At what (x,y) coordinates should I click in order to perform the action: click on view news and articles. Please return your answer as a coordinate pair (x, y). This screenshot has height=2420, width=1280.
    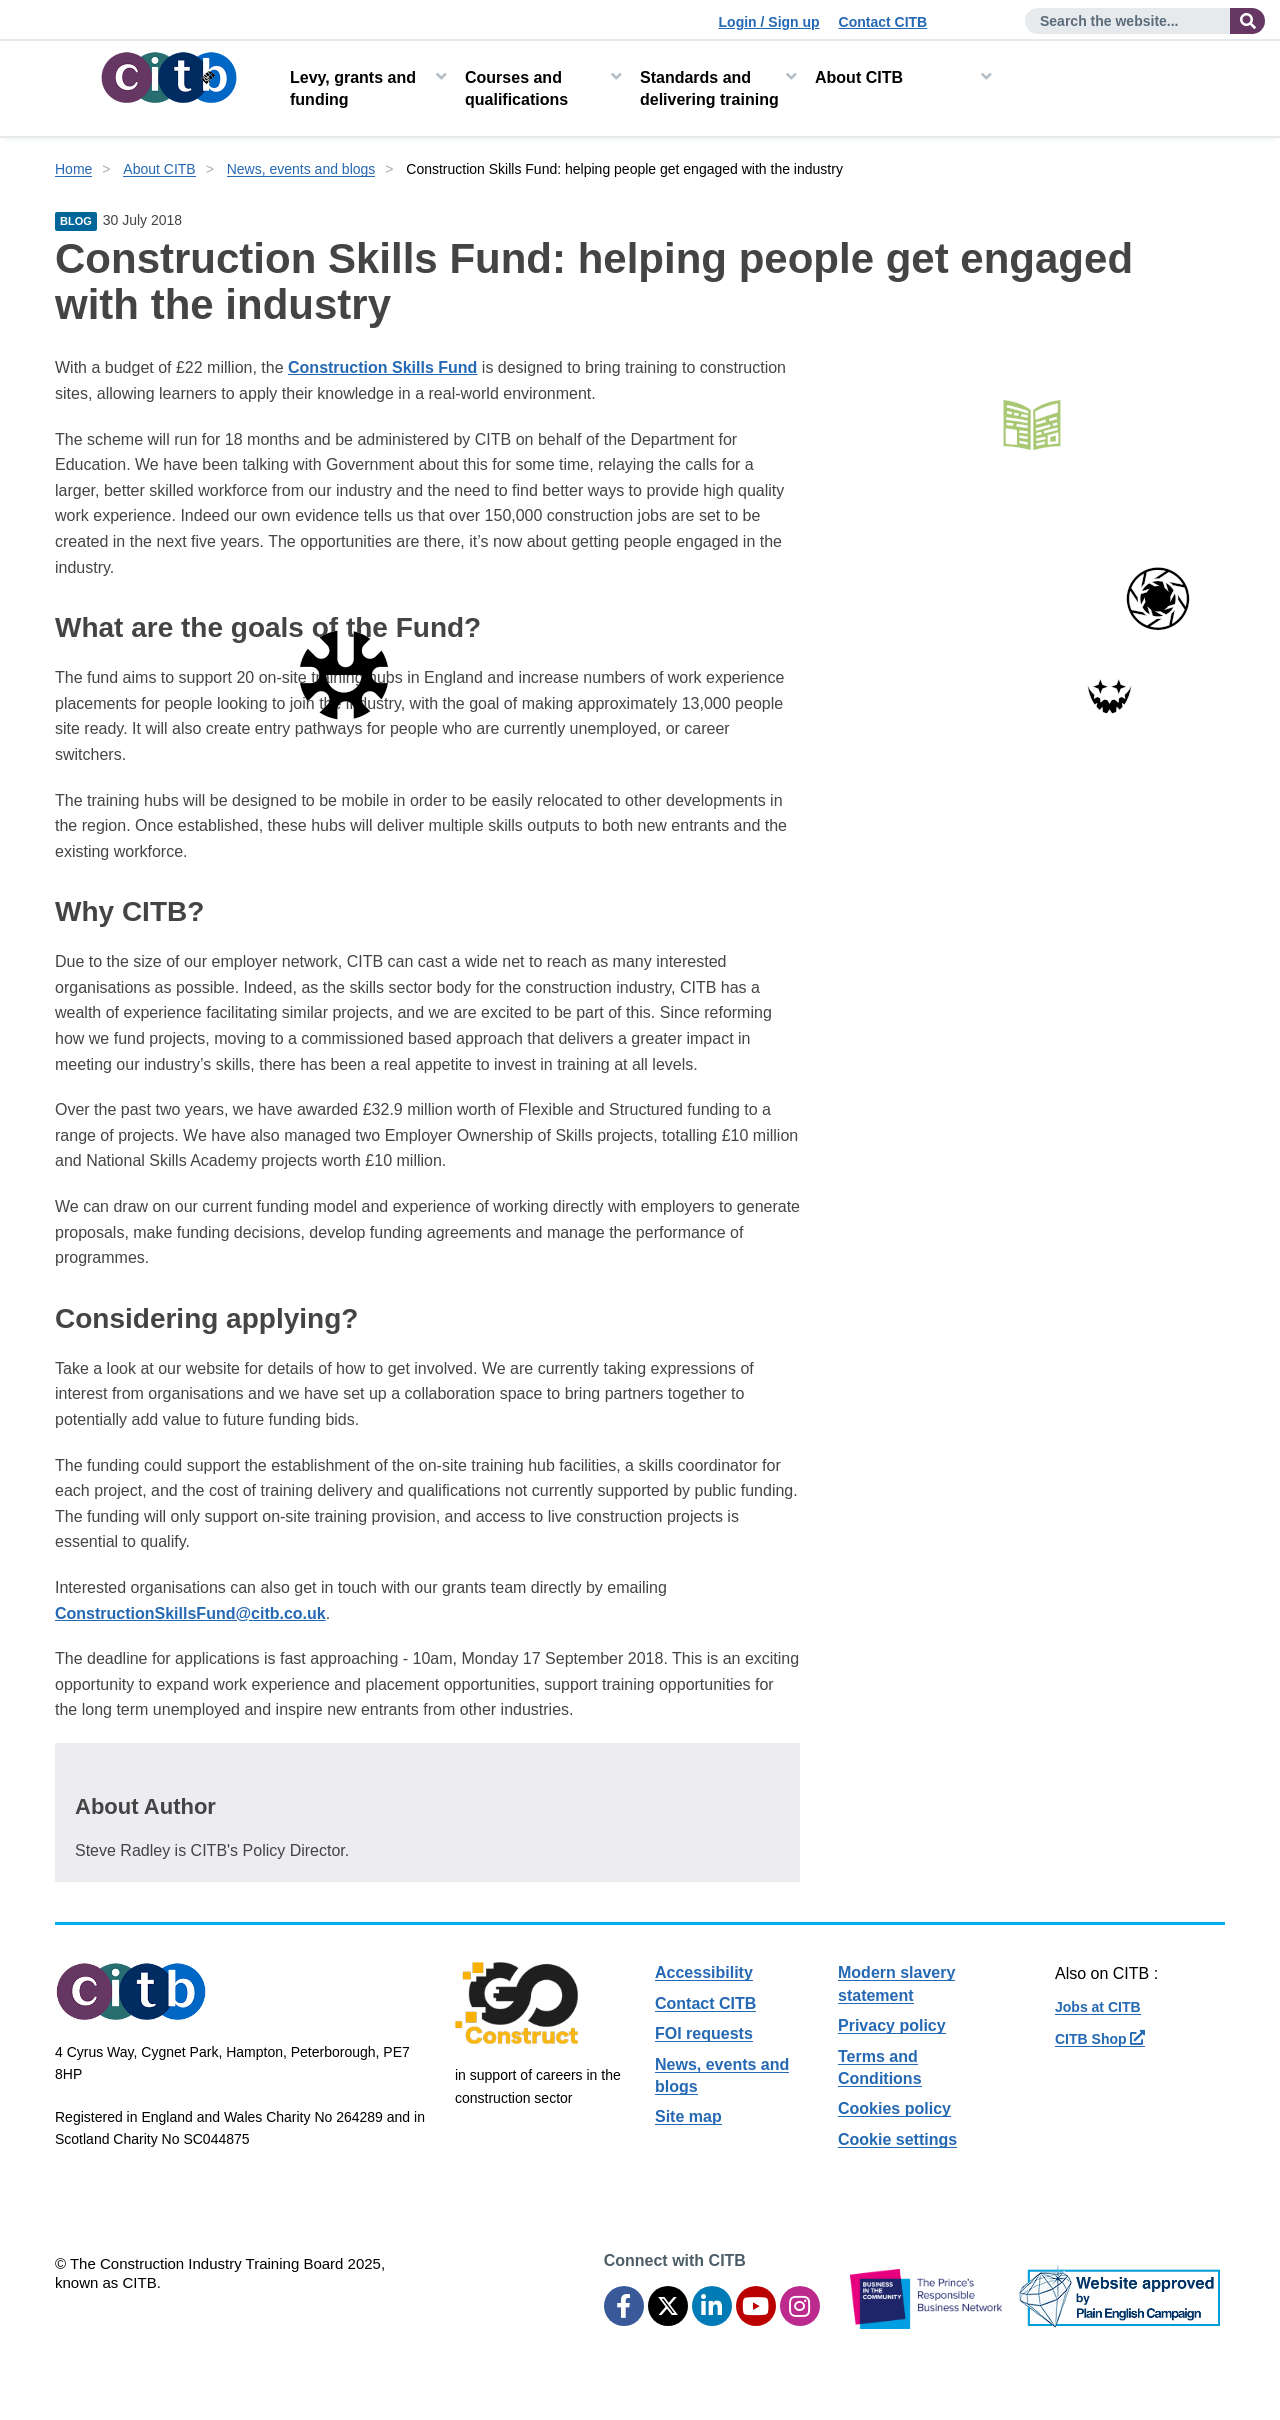
    Looking at the image, I should click on (1032, 425).